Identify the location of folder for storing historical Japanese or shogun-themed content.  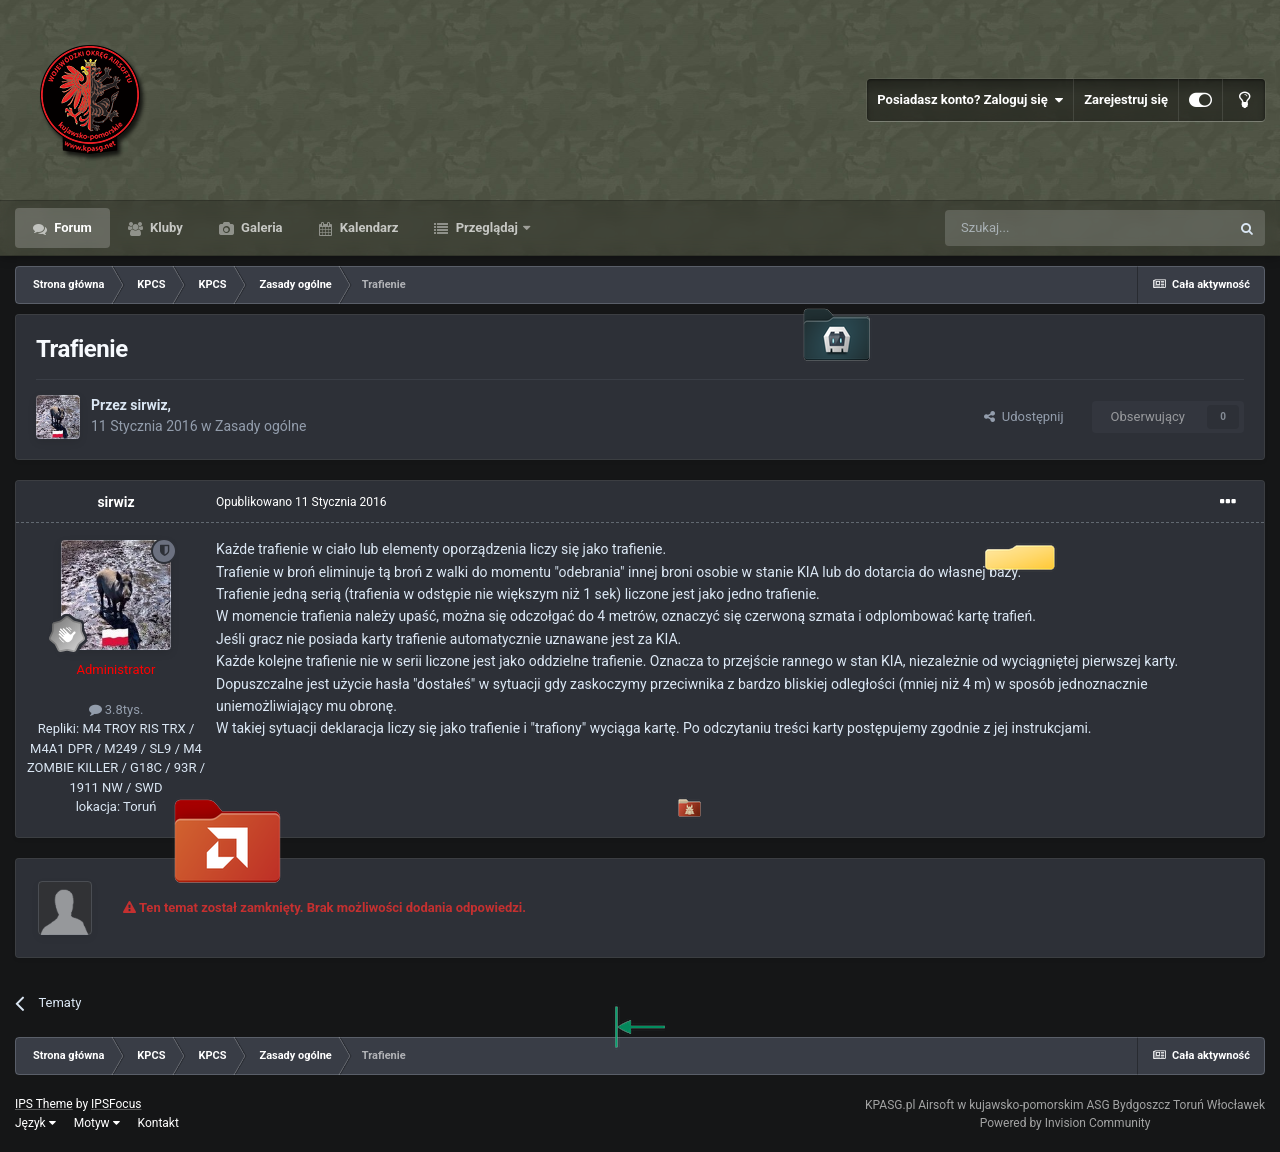
(689, 808).